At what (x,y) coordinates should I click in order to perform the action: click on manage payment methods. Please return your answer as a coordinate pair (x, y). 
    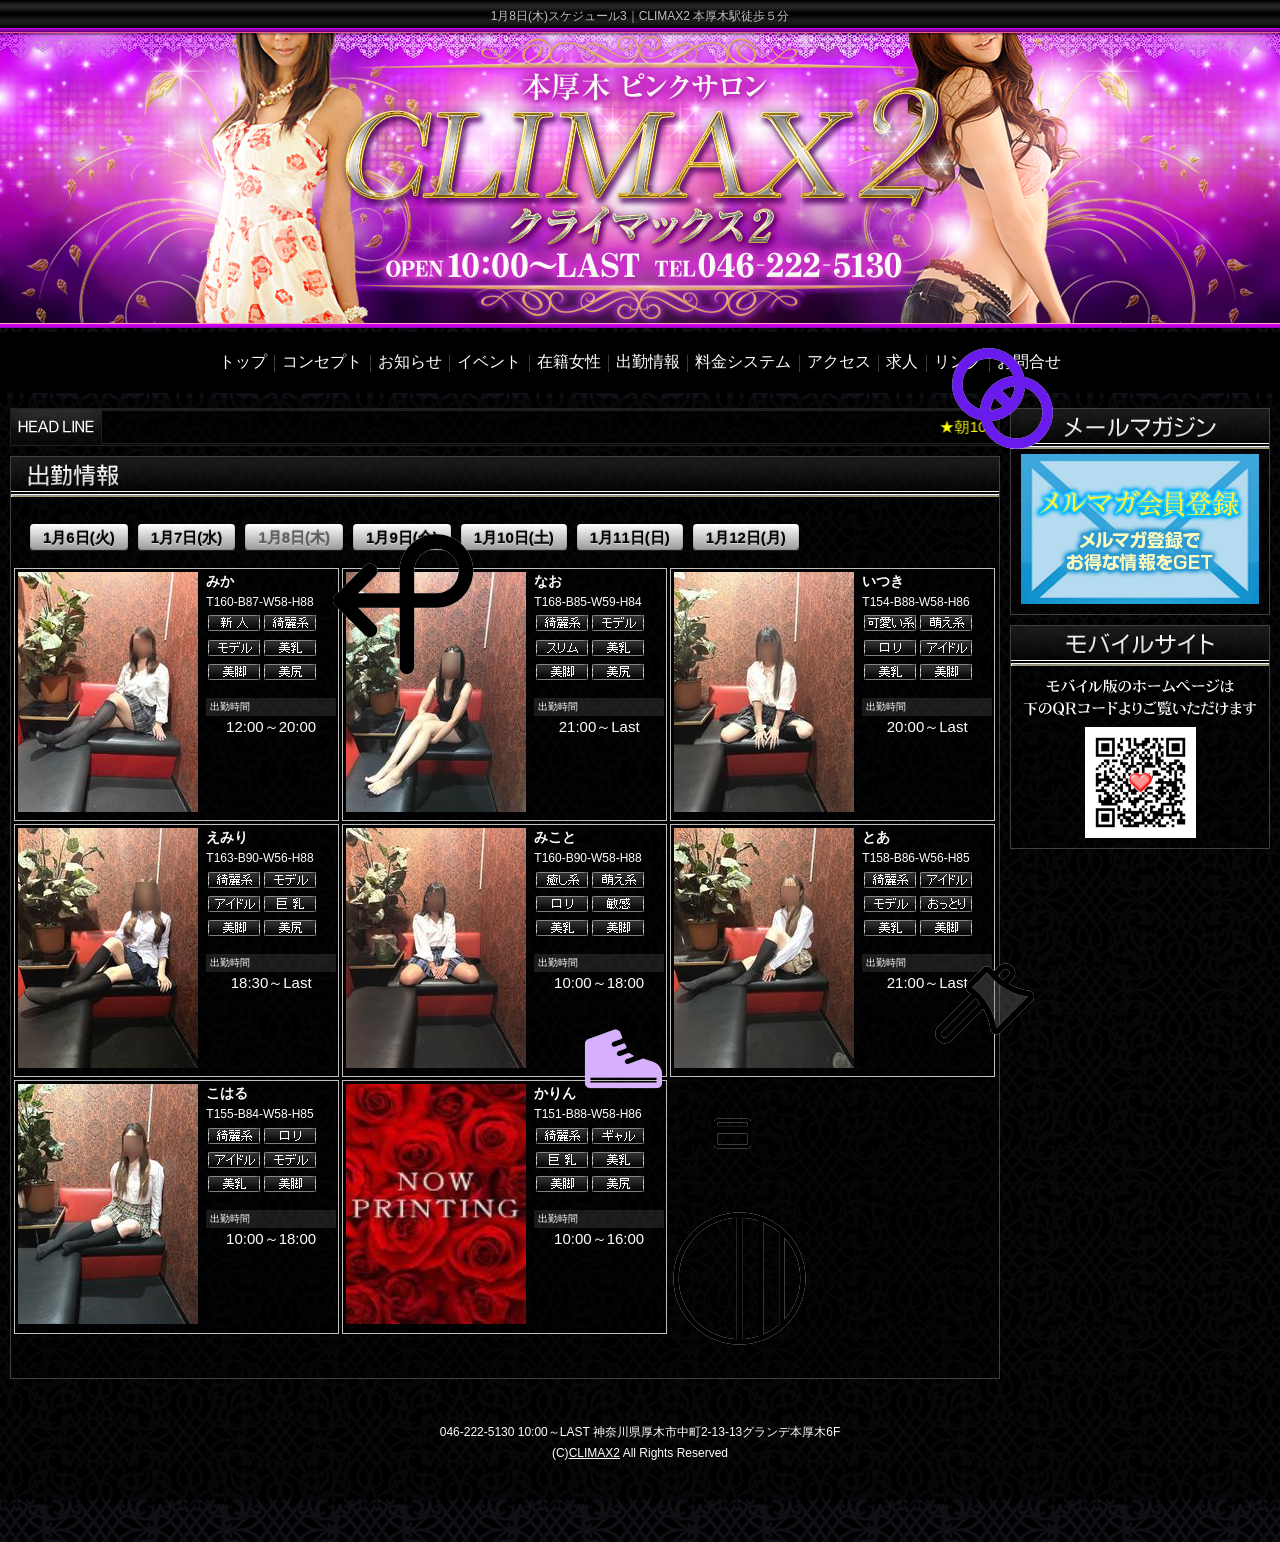
    Looking at the image, I should click on (732, 1133).